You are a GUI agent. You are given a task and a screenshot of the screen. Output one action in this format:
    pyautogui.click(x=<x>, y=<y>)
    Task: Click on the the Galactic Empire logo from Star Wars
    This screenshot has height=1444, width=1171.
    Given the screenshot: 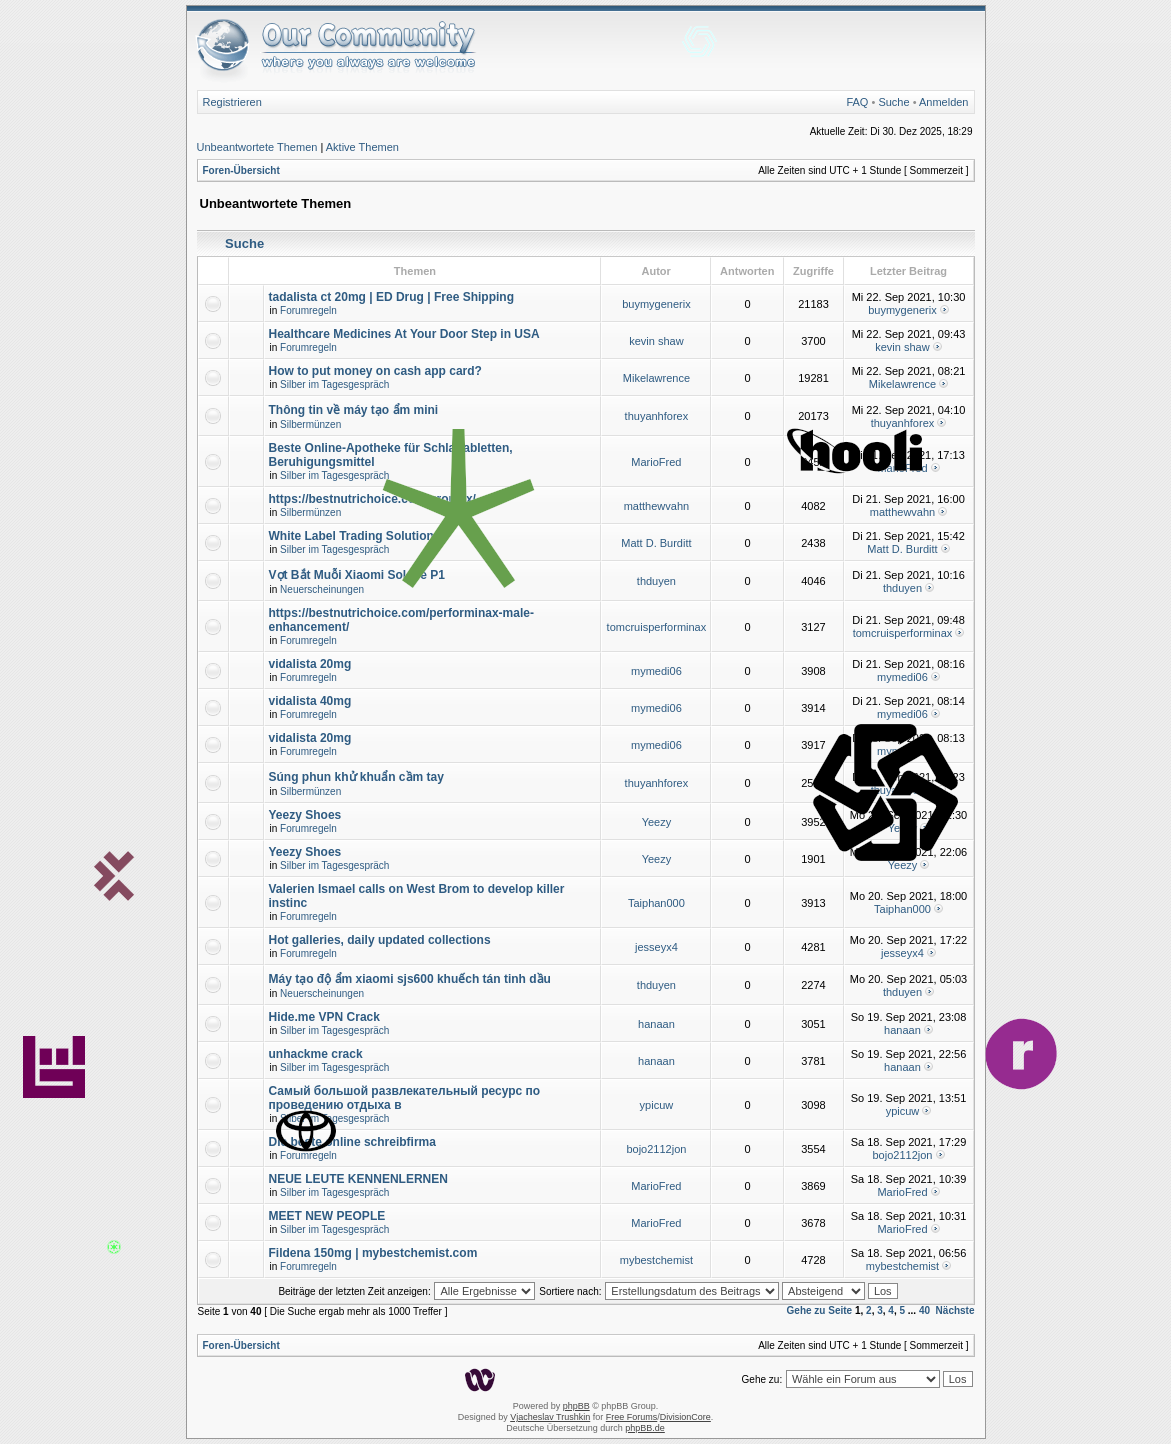 What is the action you would take?
    pyautogui.click(x=114, y=1247)
    